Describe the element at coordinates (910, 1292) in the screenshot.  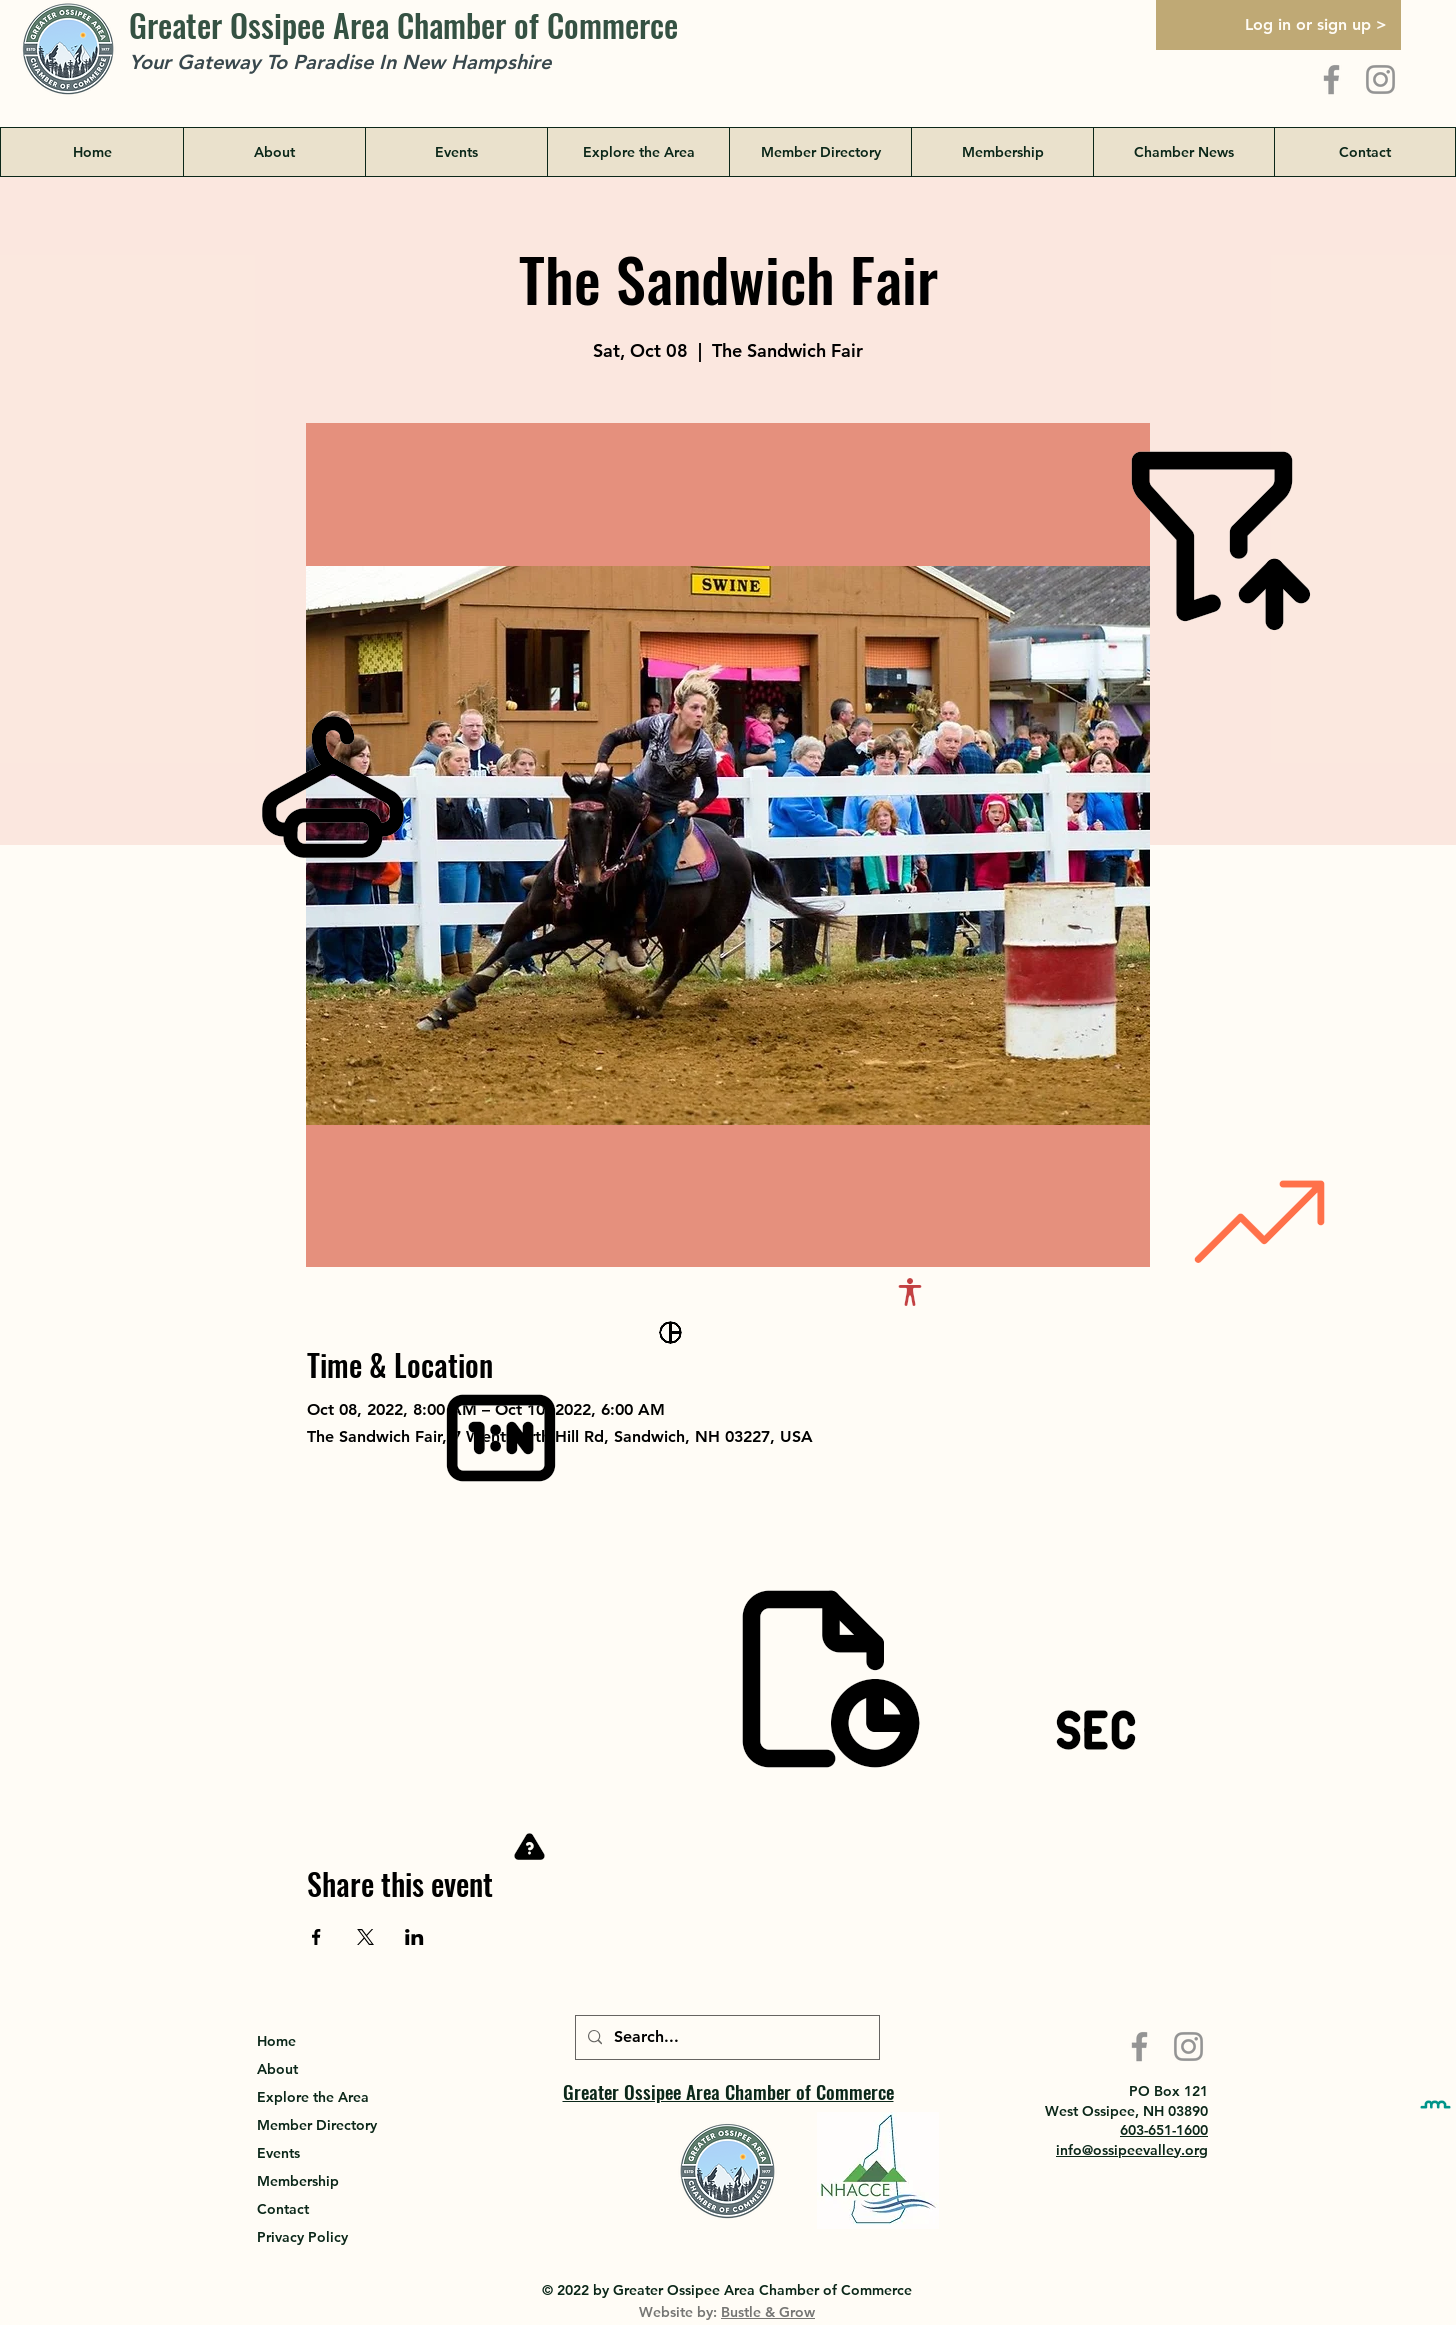
I see `access accessibility settings` at that location.